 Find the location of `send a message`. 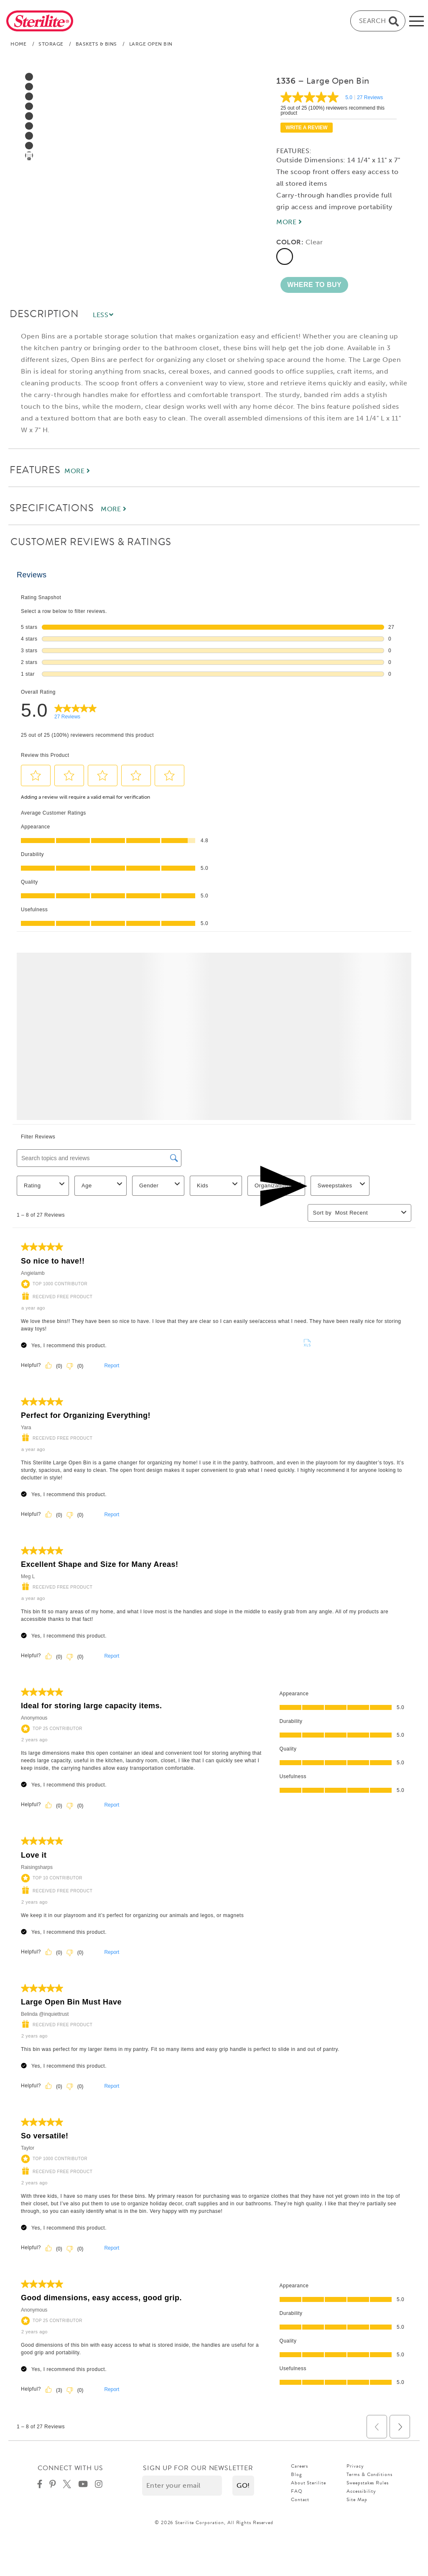

send a message is located at coordinates (284, 1186).